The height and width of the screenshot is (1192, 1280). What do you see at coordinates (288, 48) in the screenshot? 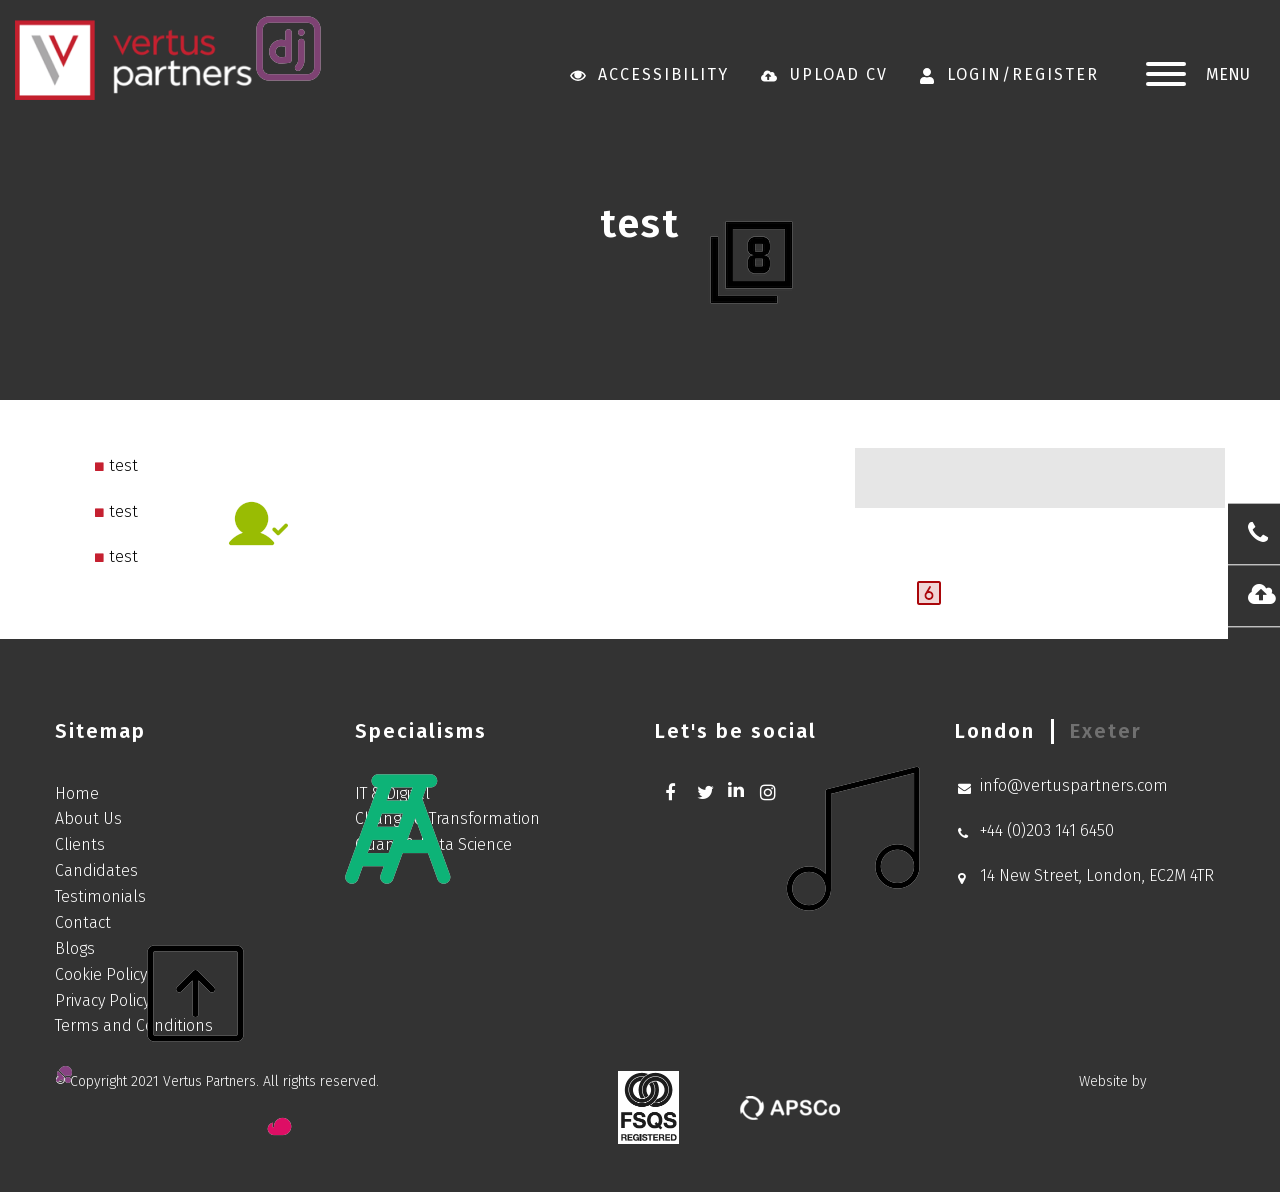
I see `django web framework logo` at bounding box center [288, 48].